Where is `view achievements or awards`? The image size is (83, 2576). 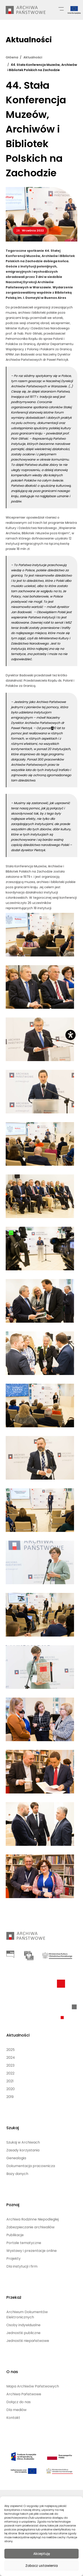
view achievements or awards is located at coordinates (52, 728).